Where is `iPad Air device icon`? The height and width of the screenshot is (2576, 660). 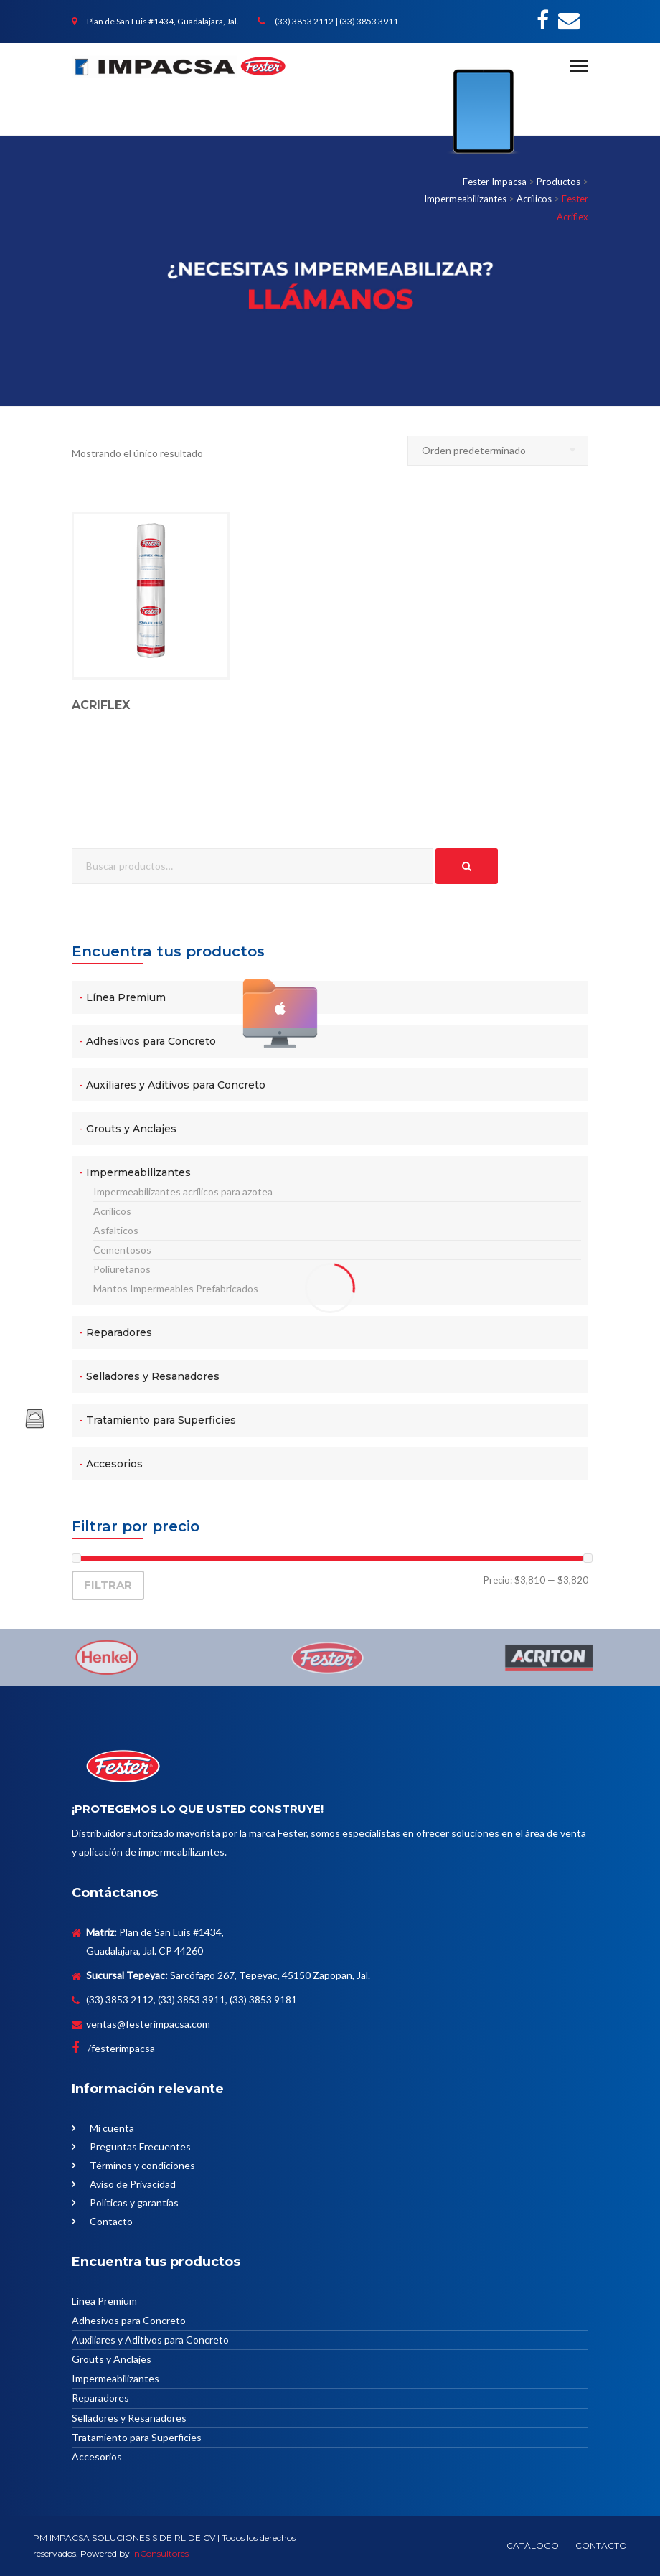
iPad Air device icon is located at coordinates (484, 112).